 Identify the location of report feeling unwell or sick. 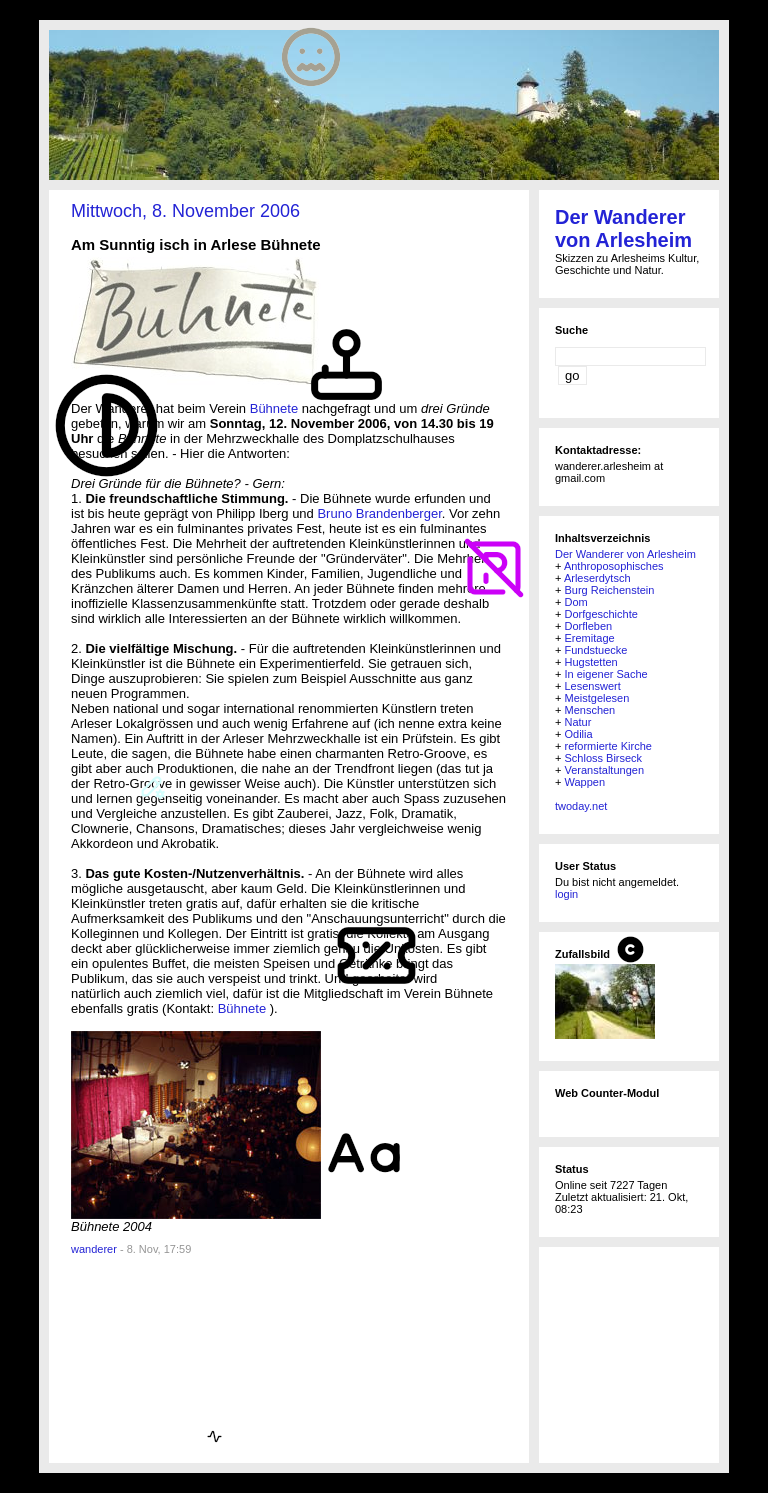
(311, 57).